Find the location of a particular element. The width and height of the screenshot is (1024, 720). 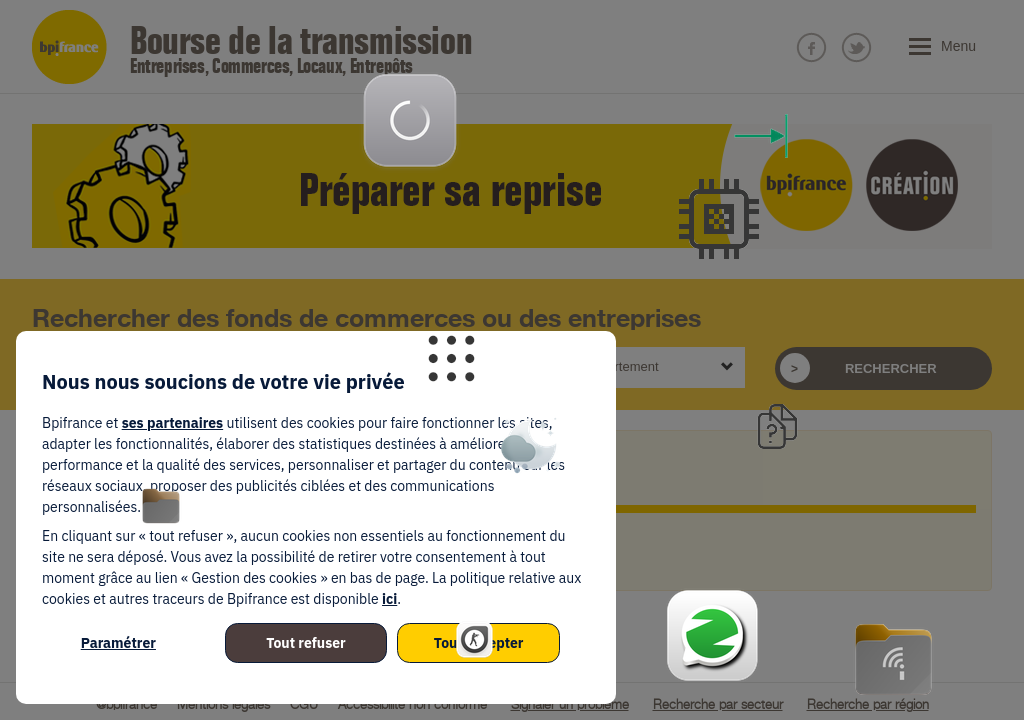

drop files here to move them into this folder is located at coordinates (161, 506).